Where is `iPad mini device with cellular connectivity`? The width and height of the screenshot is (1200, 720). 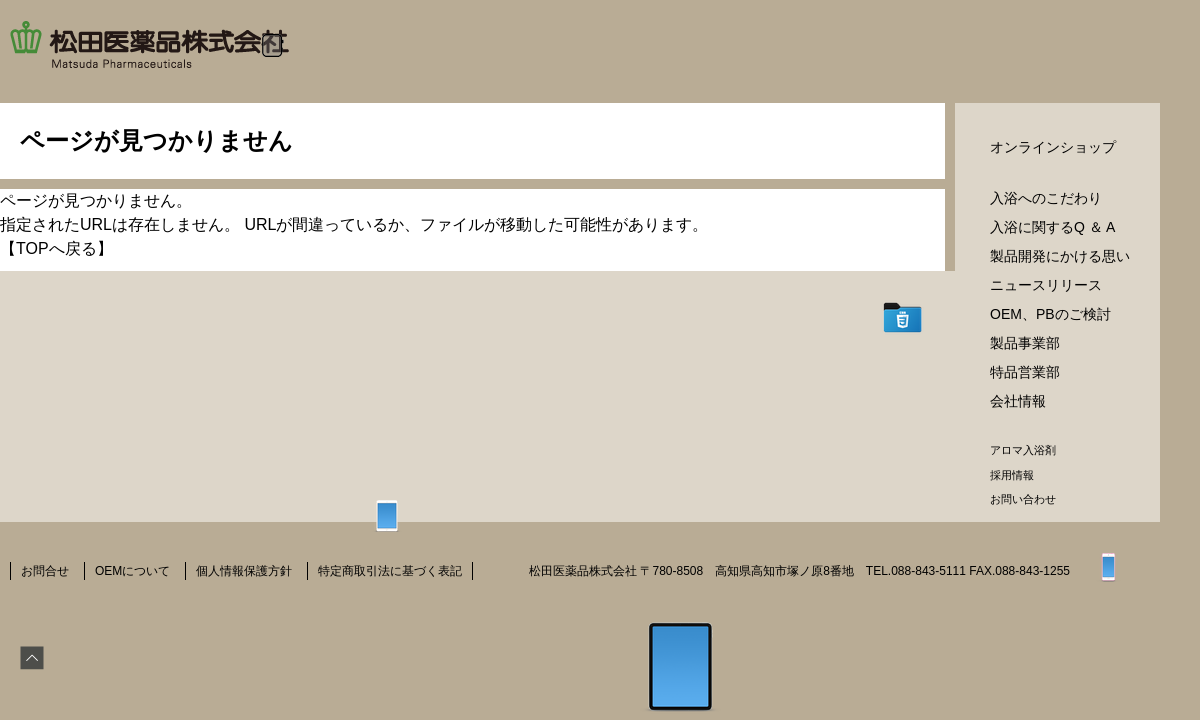 iPad mini device with cellular connectivity is located at coordinates (387, 513).